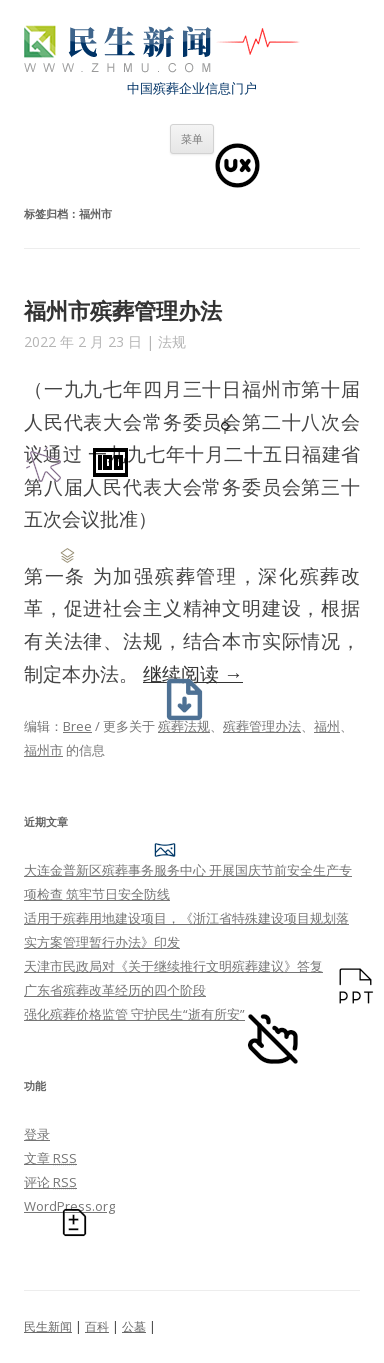 The image size is (384, 1363). Describe the element at coordinates (67, 555) in the screenshot. I see `toggle layer visibility in editor` at that location.